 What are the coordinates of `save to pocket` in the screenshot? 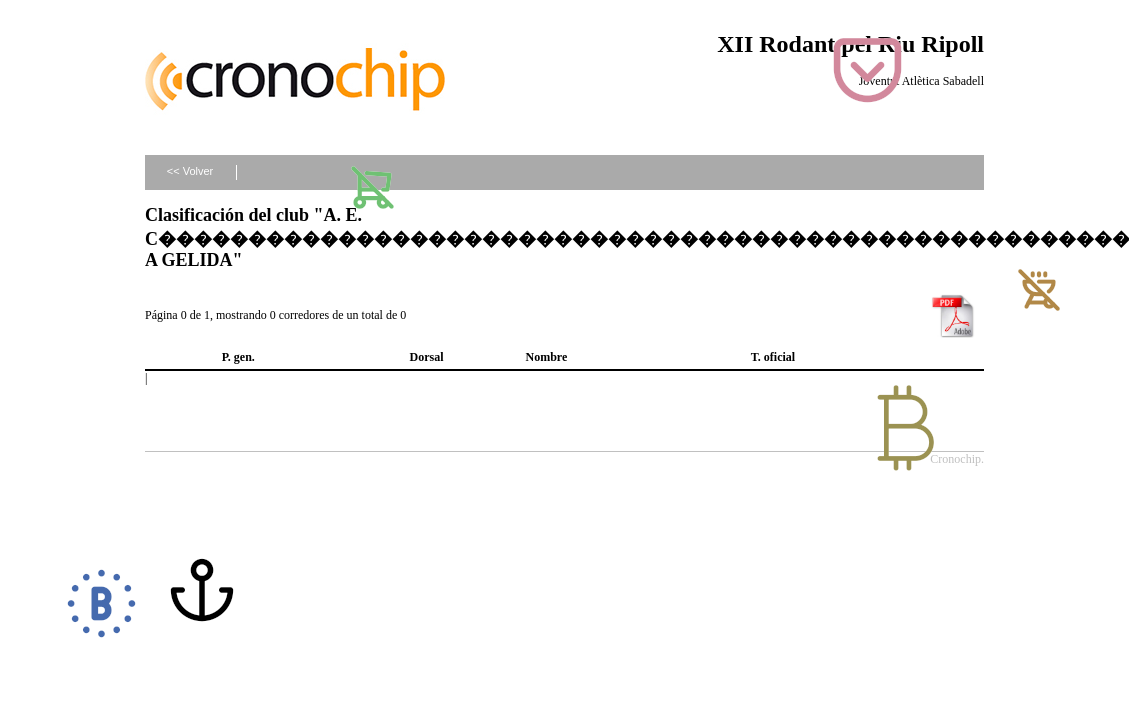 It's located at (867, 68).